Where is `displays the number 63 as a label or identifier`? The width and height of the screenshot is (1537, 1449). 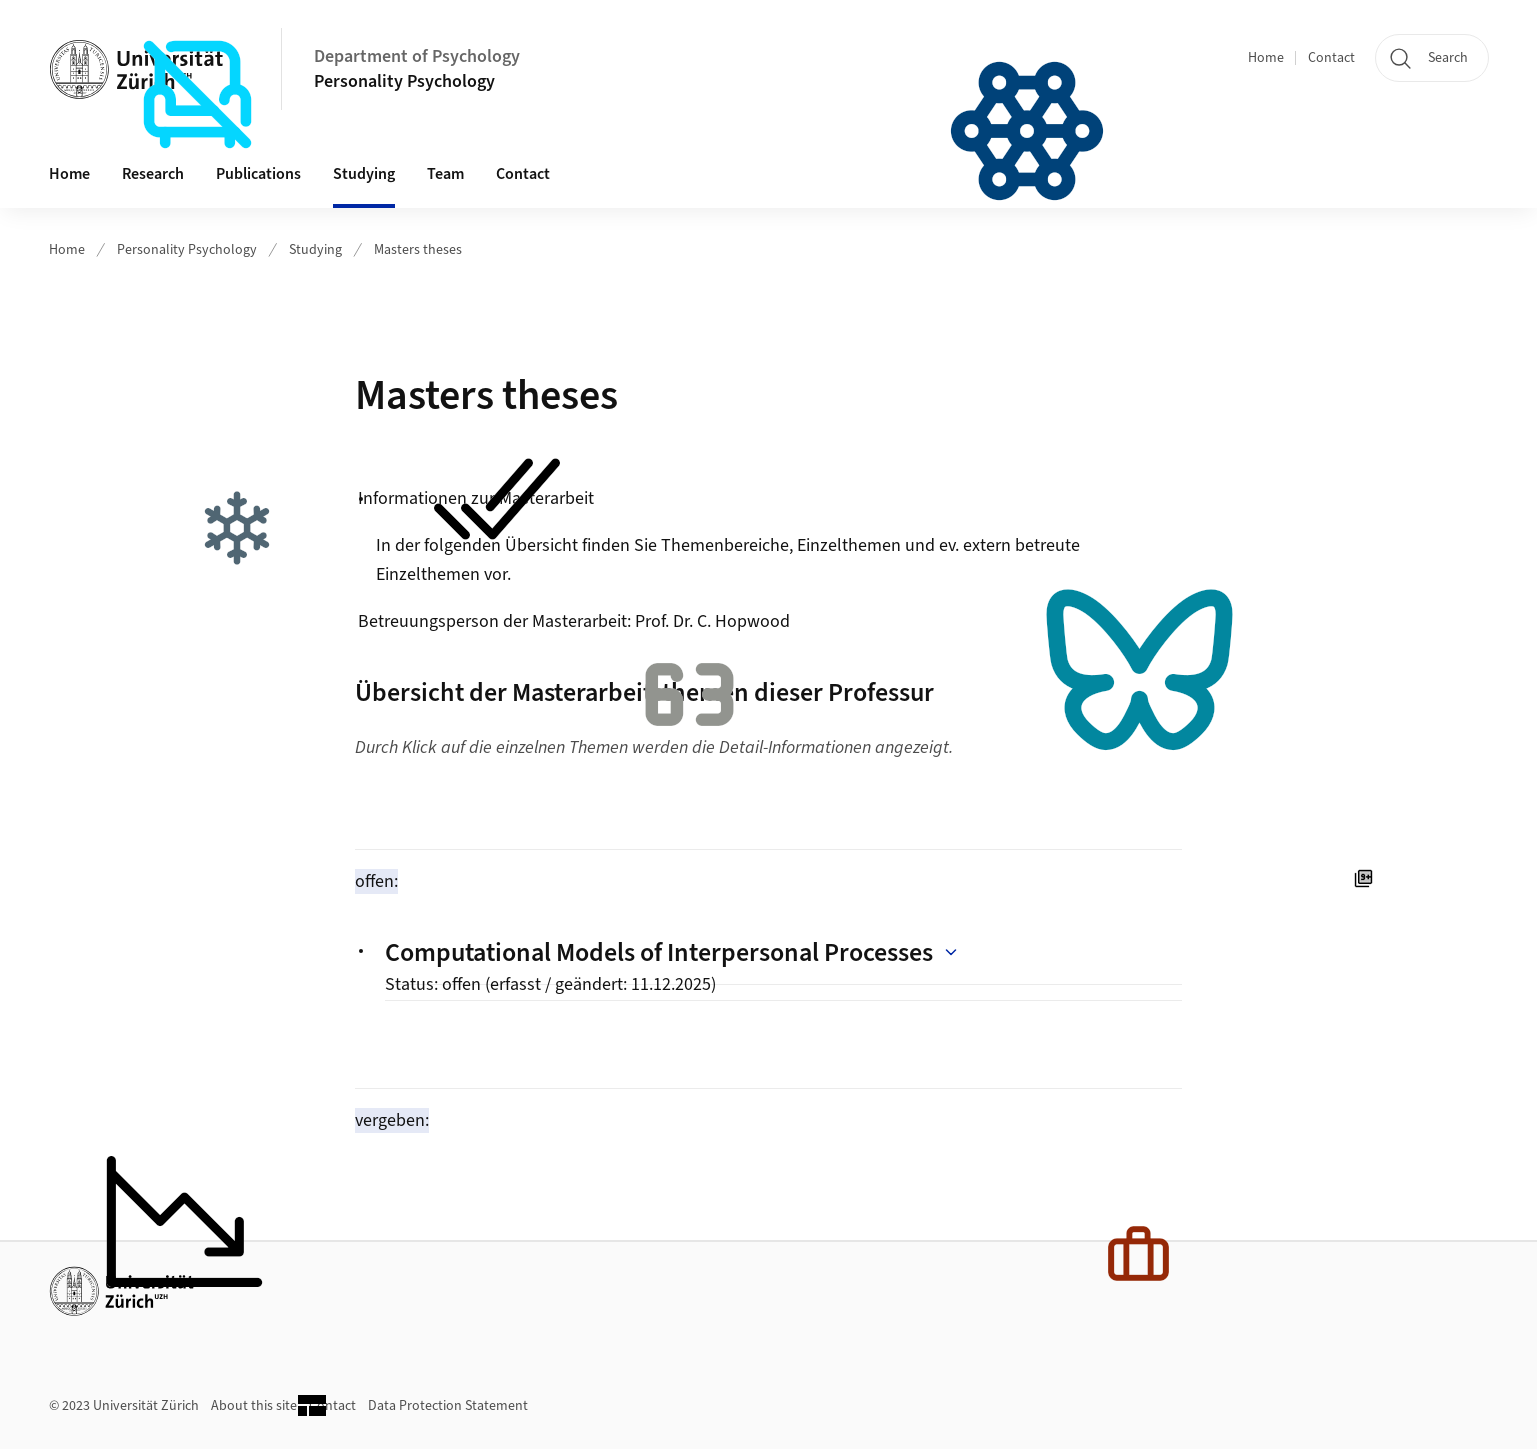 displays the number 63 as a label or identifier is located at coordinates (689, 694).